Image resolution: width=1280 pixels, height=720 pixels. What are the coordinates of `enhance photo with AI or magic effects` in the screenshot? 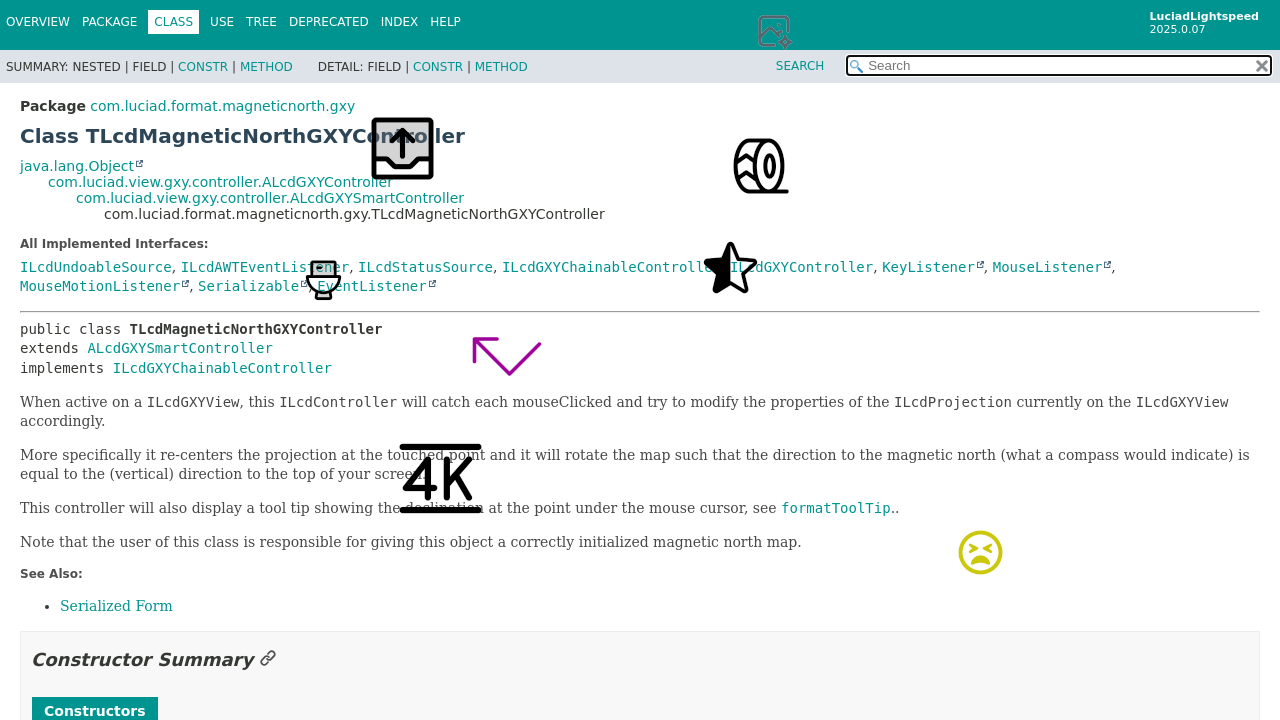 It's located at (774, 31).